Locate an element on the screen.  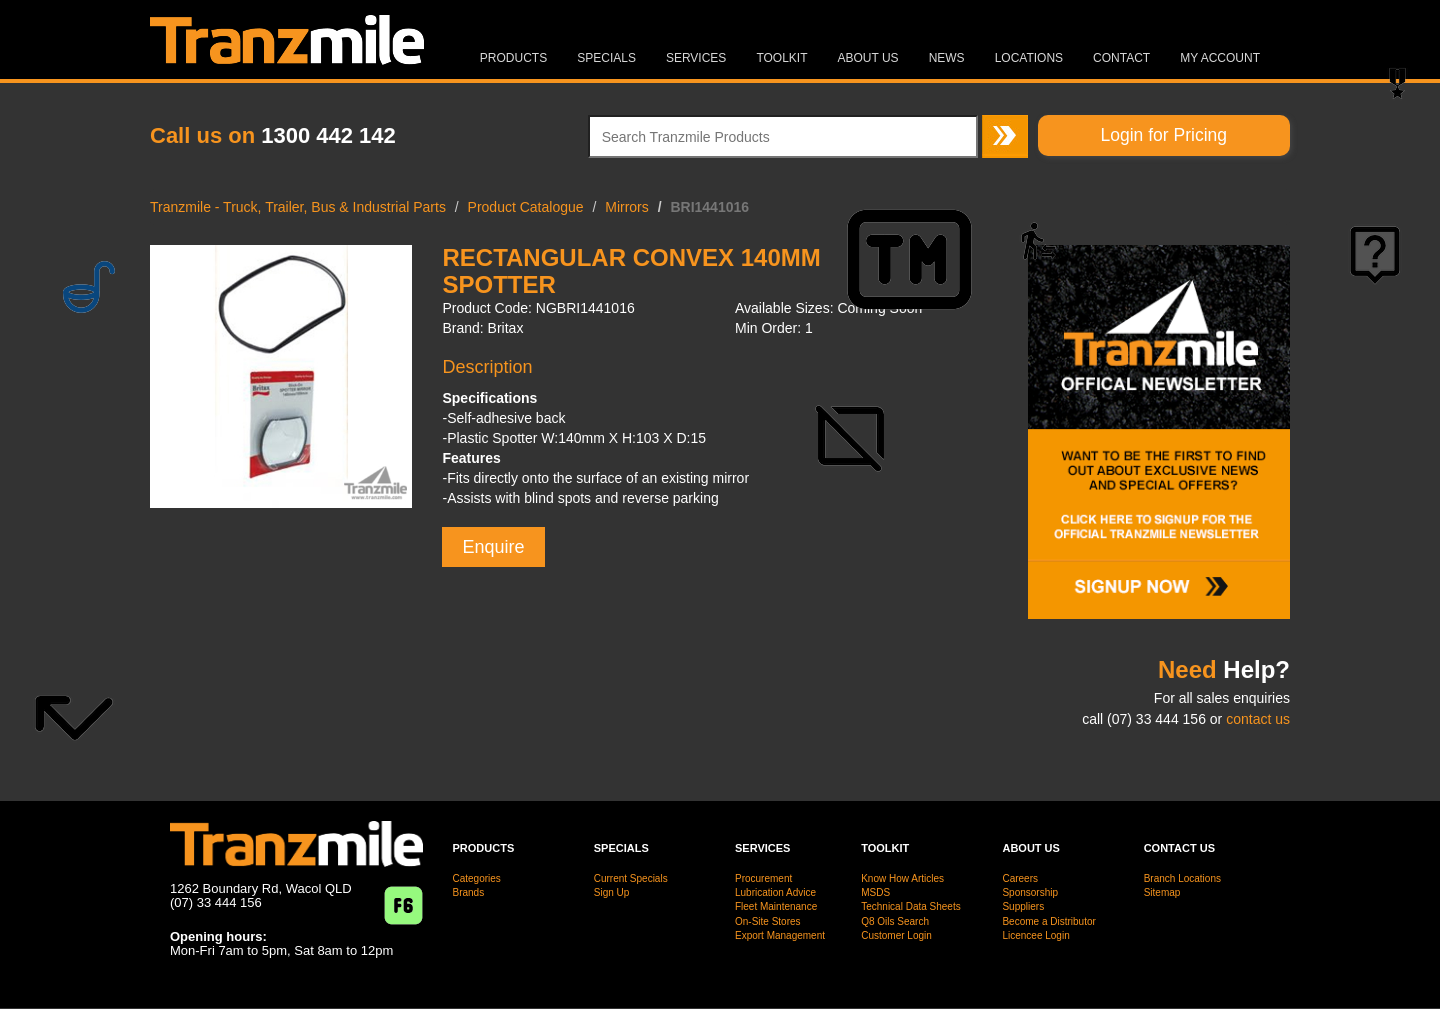
access live help or support chat is located at coordinates (1375, 254).